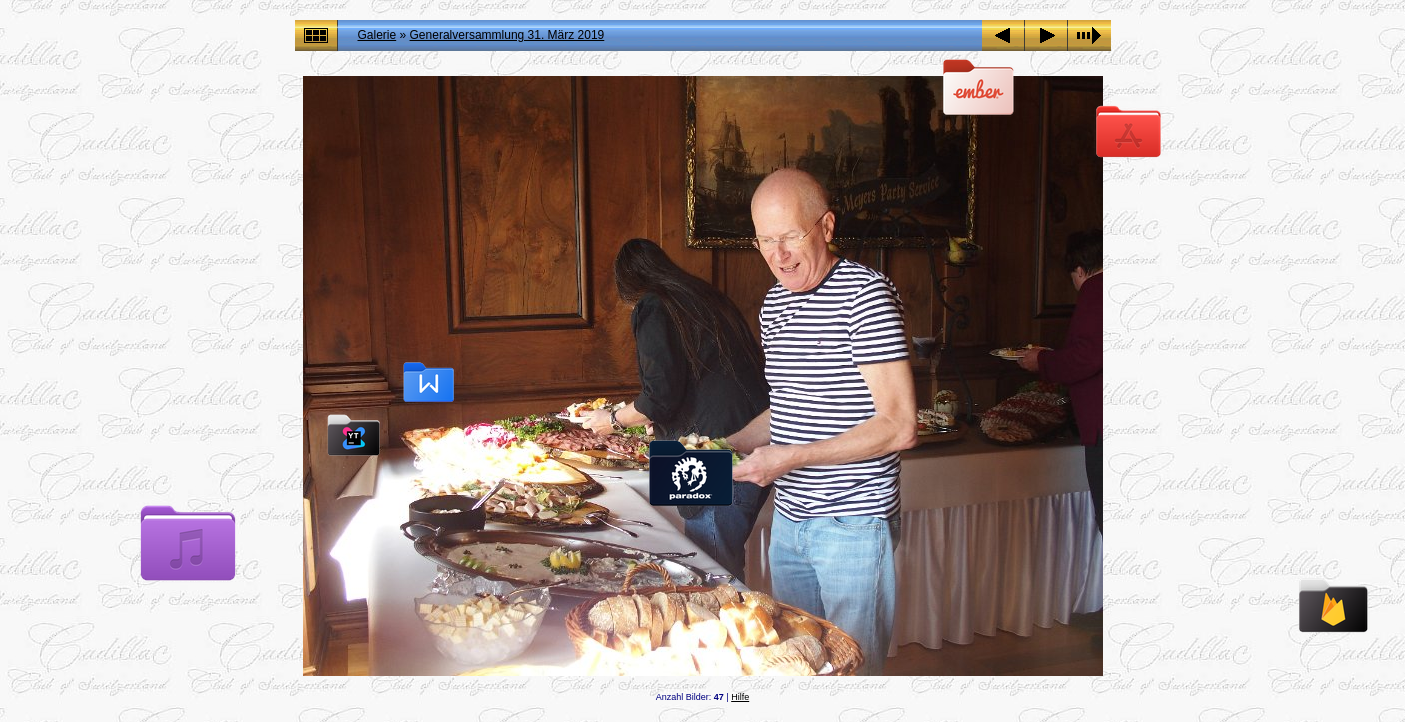  What do you see at coordinates (978, 89) in the screenshot?
I see `open ember.js project folder` at bounding box center [978, 89].